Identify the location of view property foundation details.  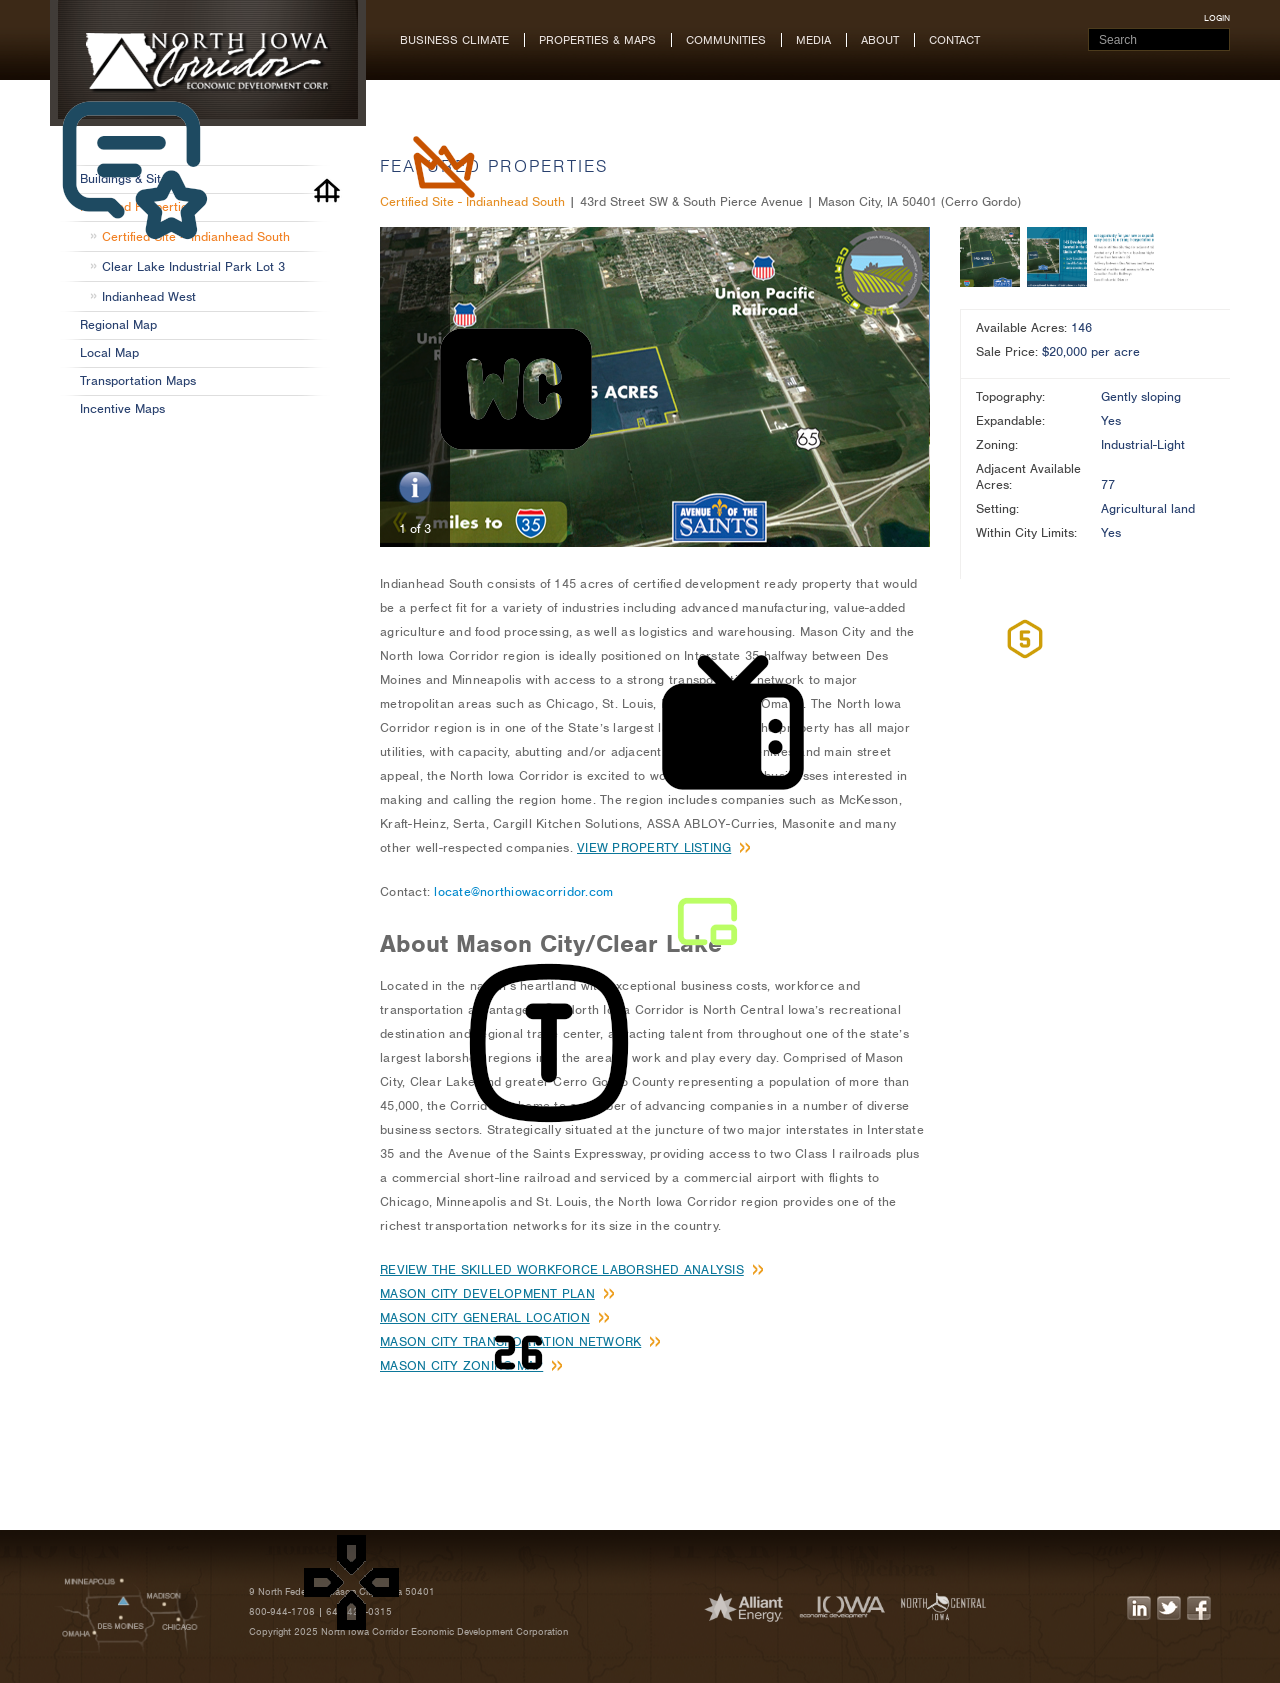
(327, 191).